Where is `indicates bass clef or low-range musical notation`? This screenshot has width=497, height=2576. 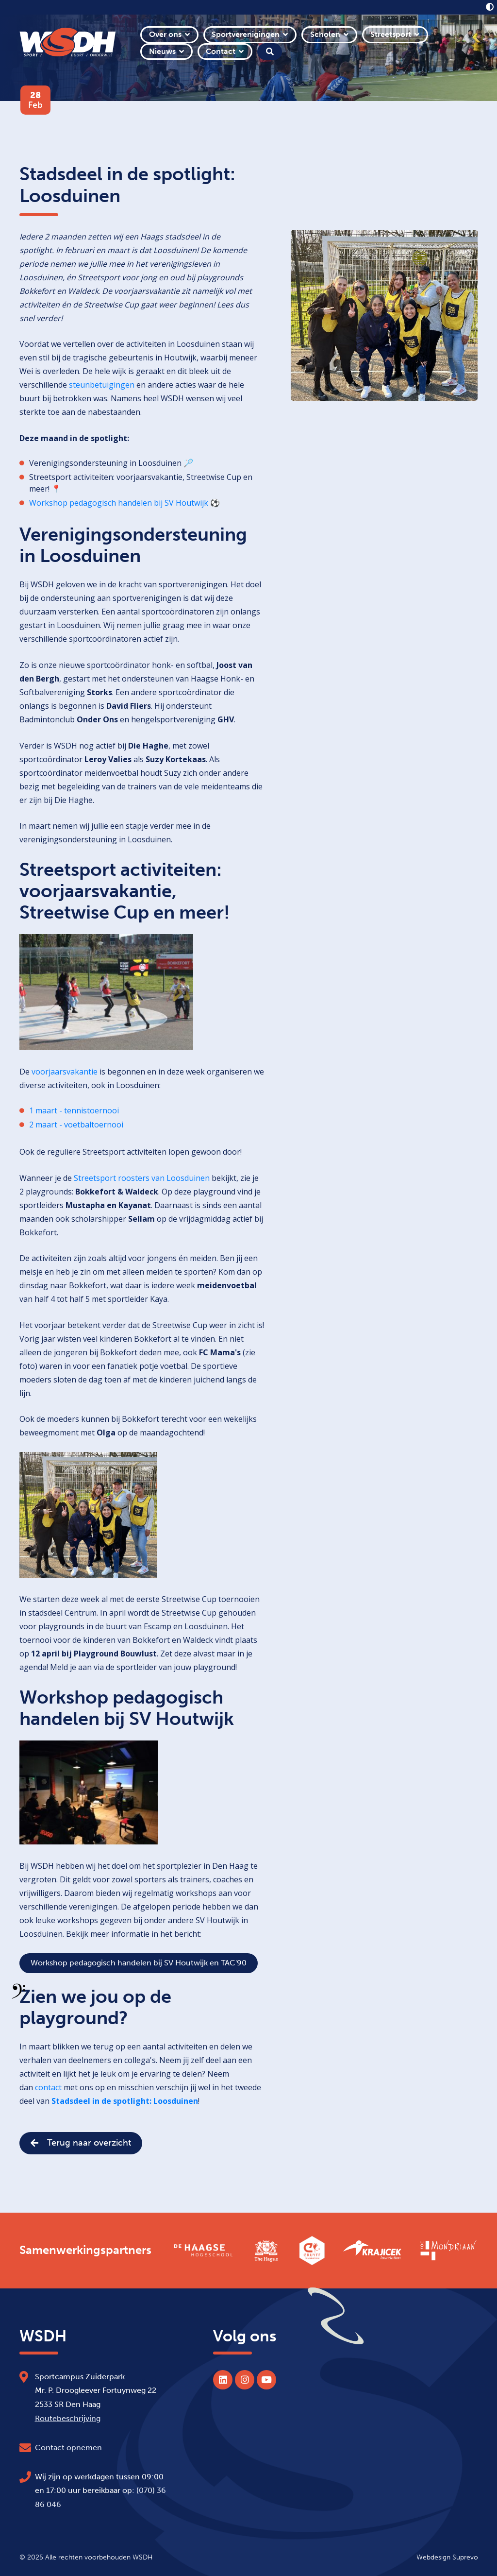 indicates bass clef or low-range musical notation is located at coordinates (18, 1991).